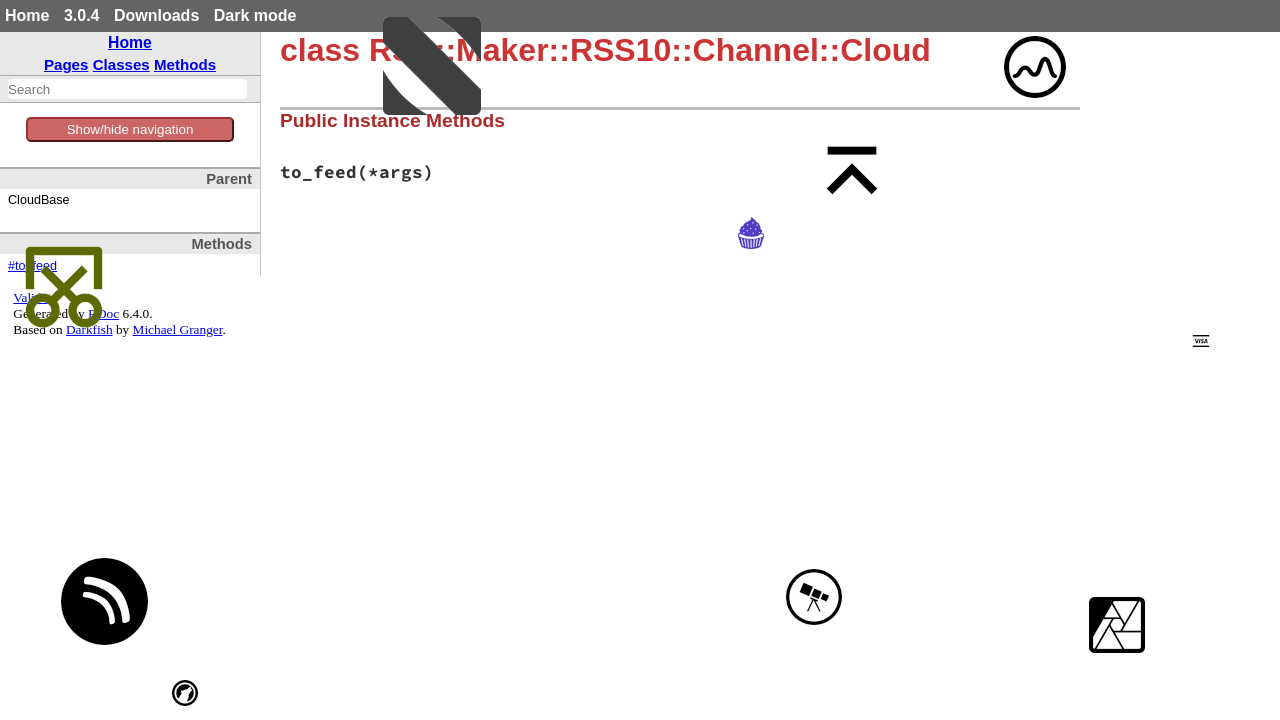 Image resolution: width=1280 pixels, height=720 pixels. Describe the element at coordinates (1201, 341) in the screenshot. I see `visa card accepted as payment method` at that location.